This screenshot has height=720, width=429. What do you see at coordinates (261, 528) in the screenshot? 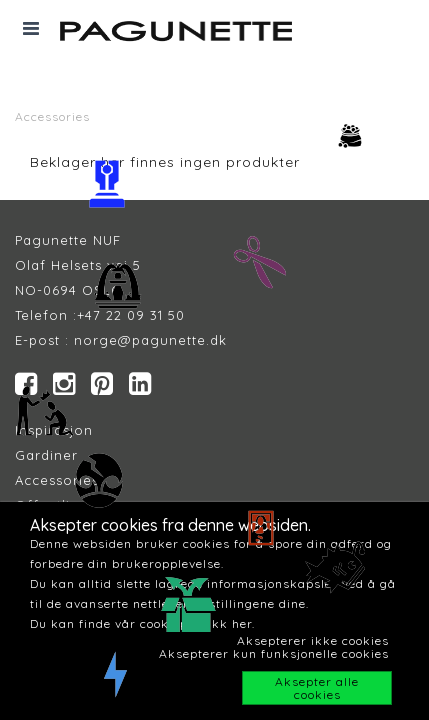
I see `view artwork or gallery` at bounding box center [261, 528].